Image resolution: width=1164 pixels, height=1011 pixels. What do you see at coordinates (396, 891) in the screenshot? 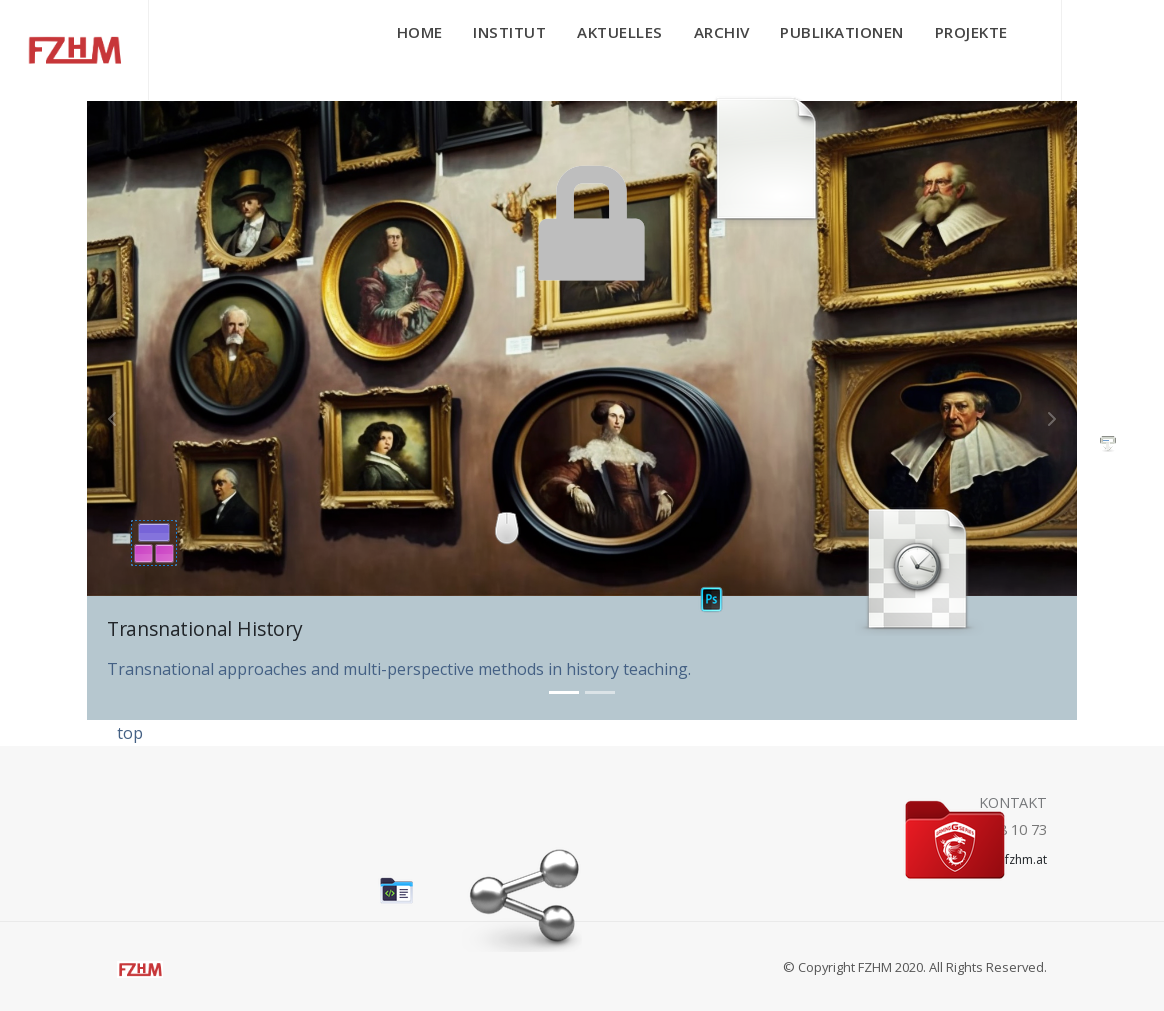
I see `open folder containing programming files` at bounding box center [396, 891].